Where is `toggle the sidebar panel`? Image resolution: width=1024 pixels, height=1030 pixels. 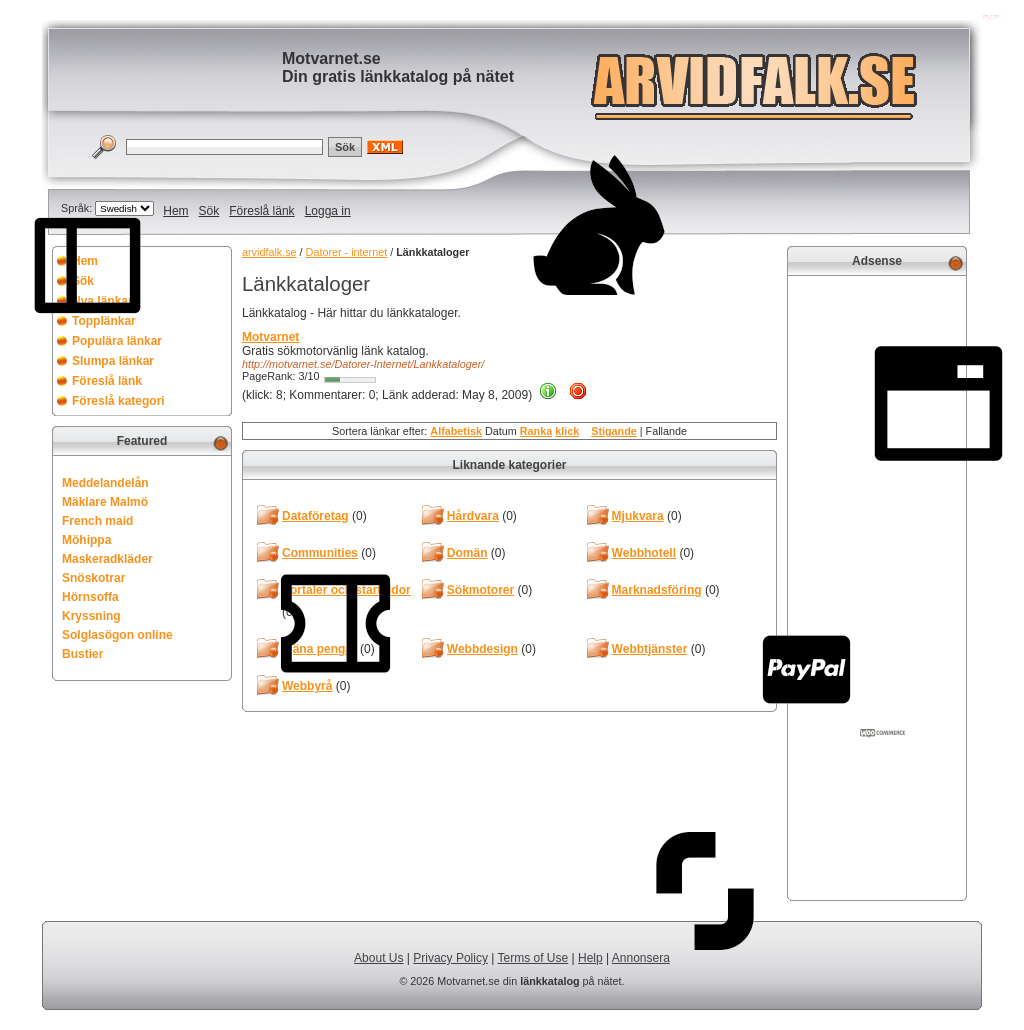
toggle the sidebar panel is located at coordinates (87, 265).